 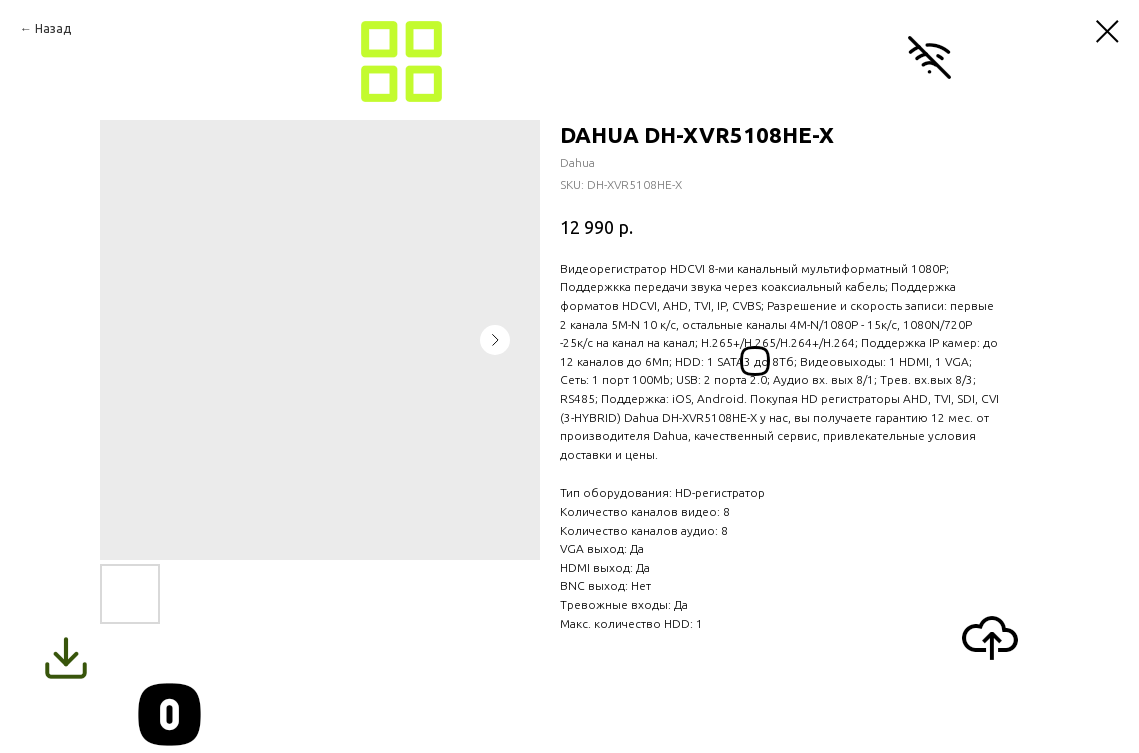 I want to click on upload file to cloud storage, so click(x=990, y=636).